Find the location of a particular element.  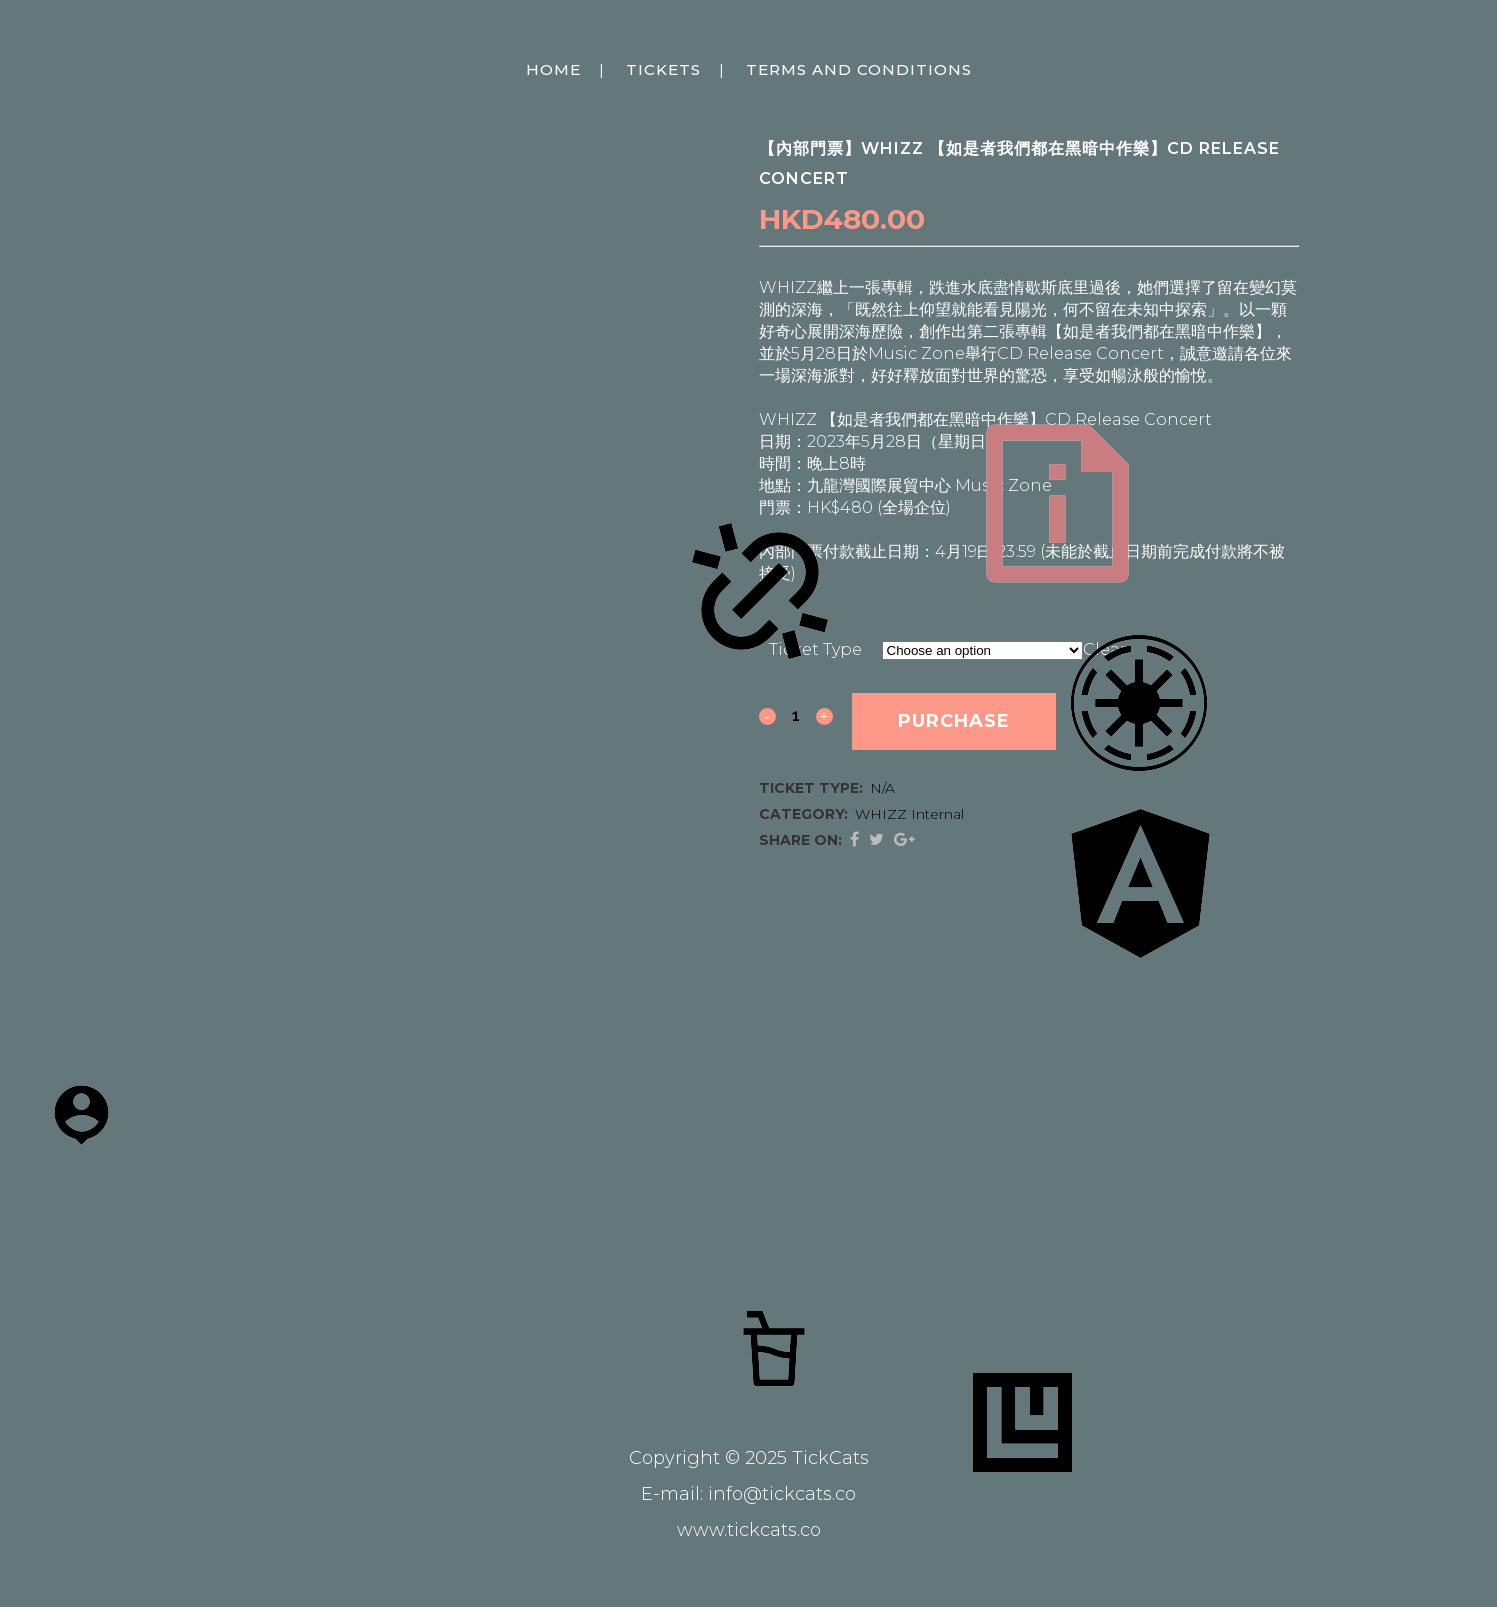

unlink or break a connected URL is located at coordinates (760, 591).